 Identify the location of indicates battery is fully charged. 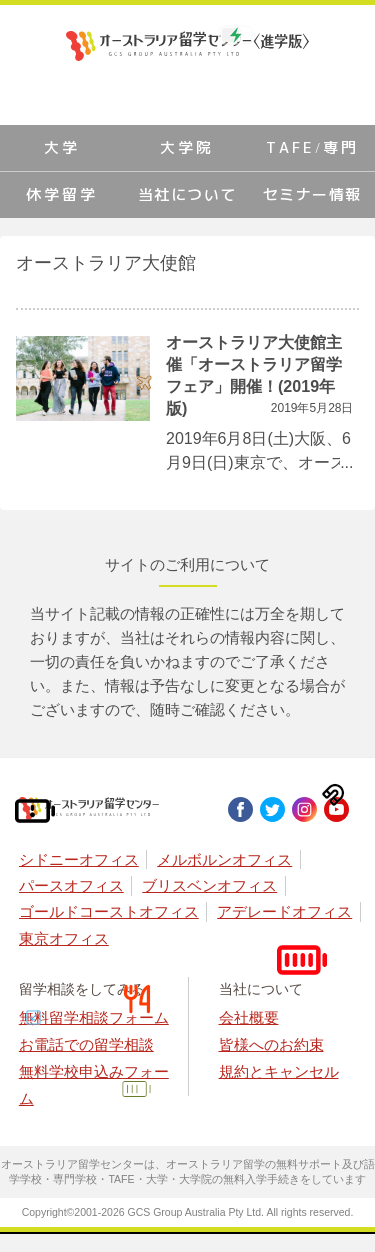
(302, 960).